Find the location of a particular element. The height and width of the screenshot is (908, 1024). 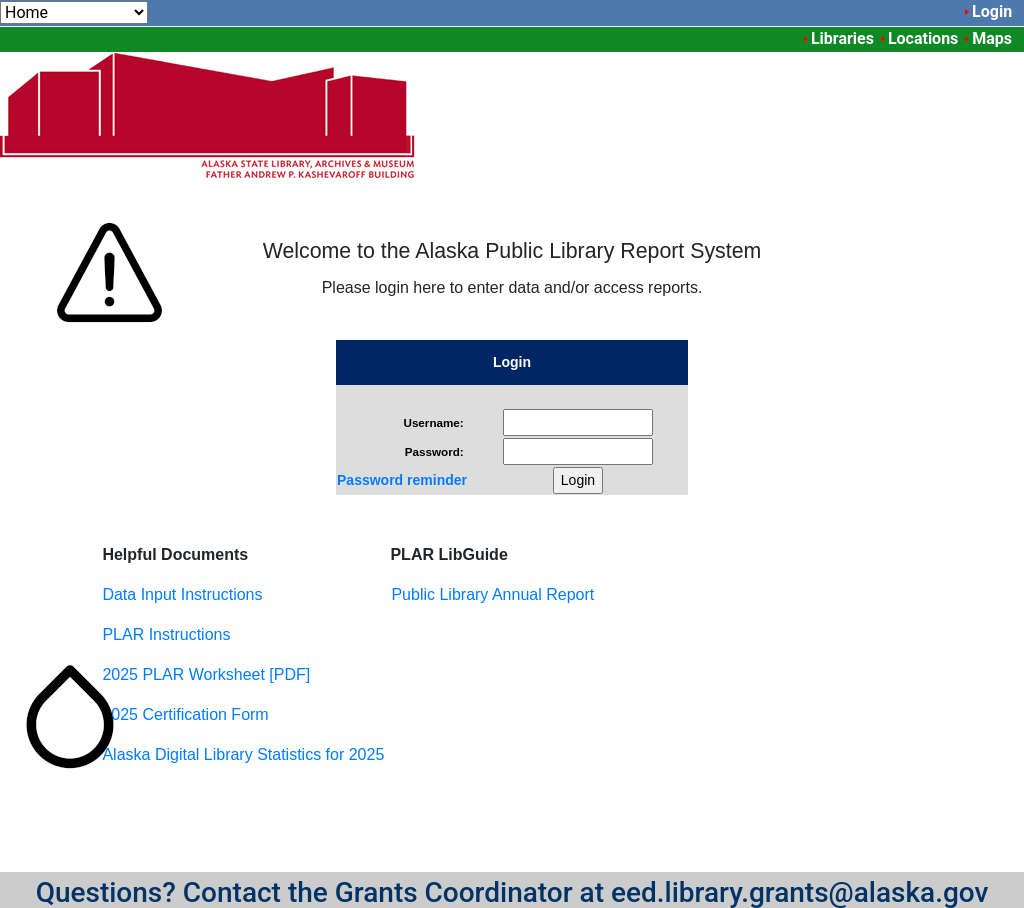

indicates a warning or caution state is located at coordinates (109, 272).